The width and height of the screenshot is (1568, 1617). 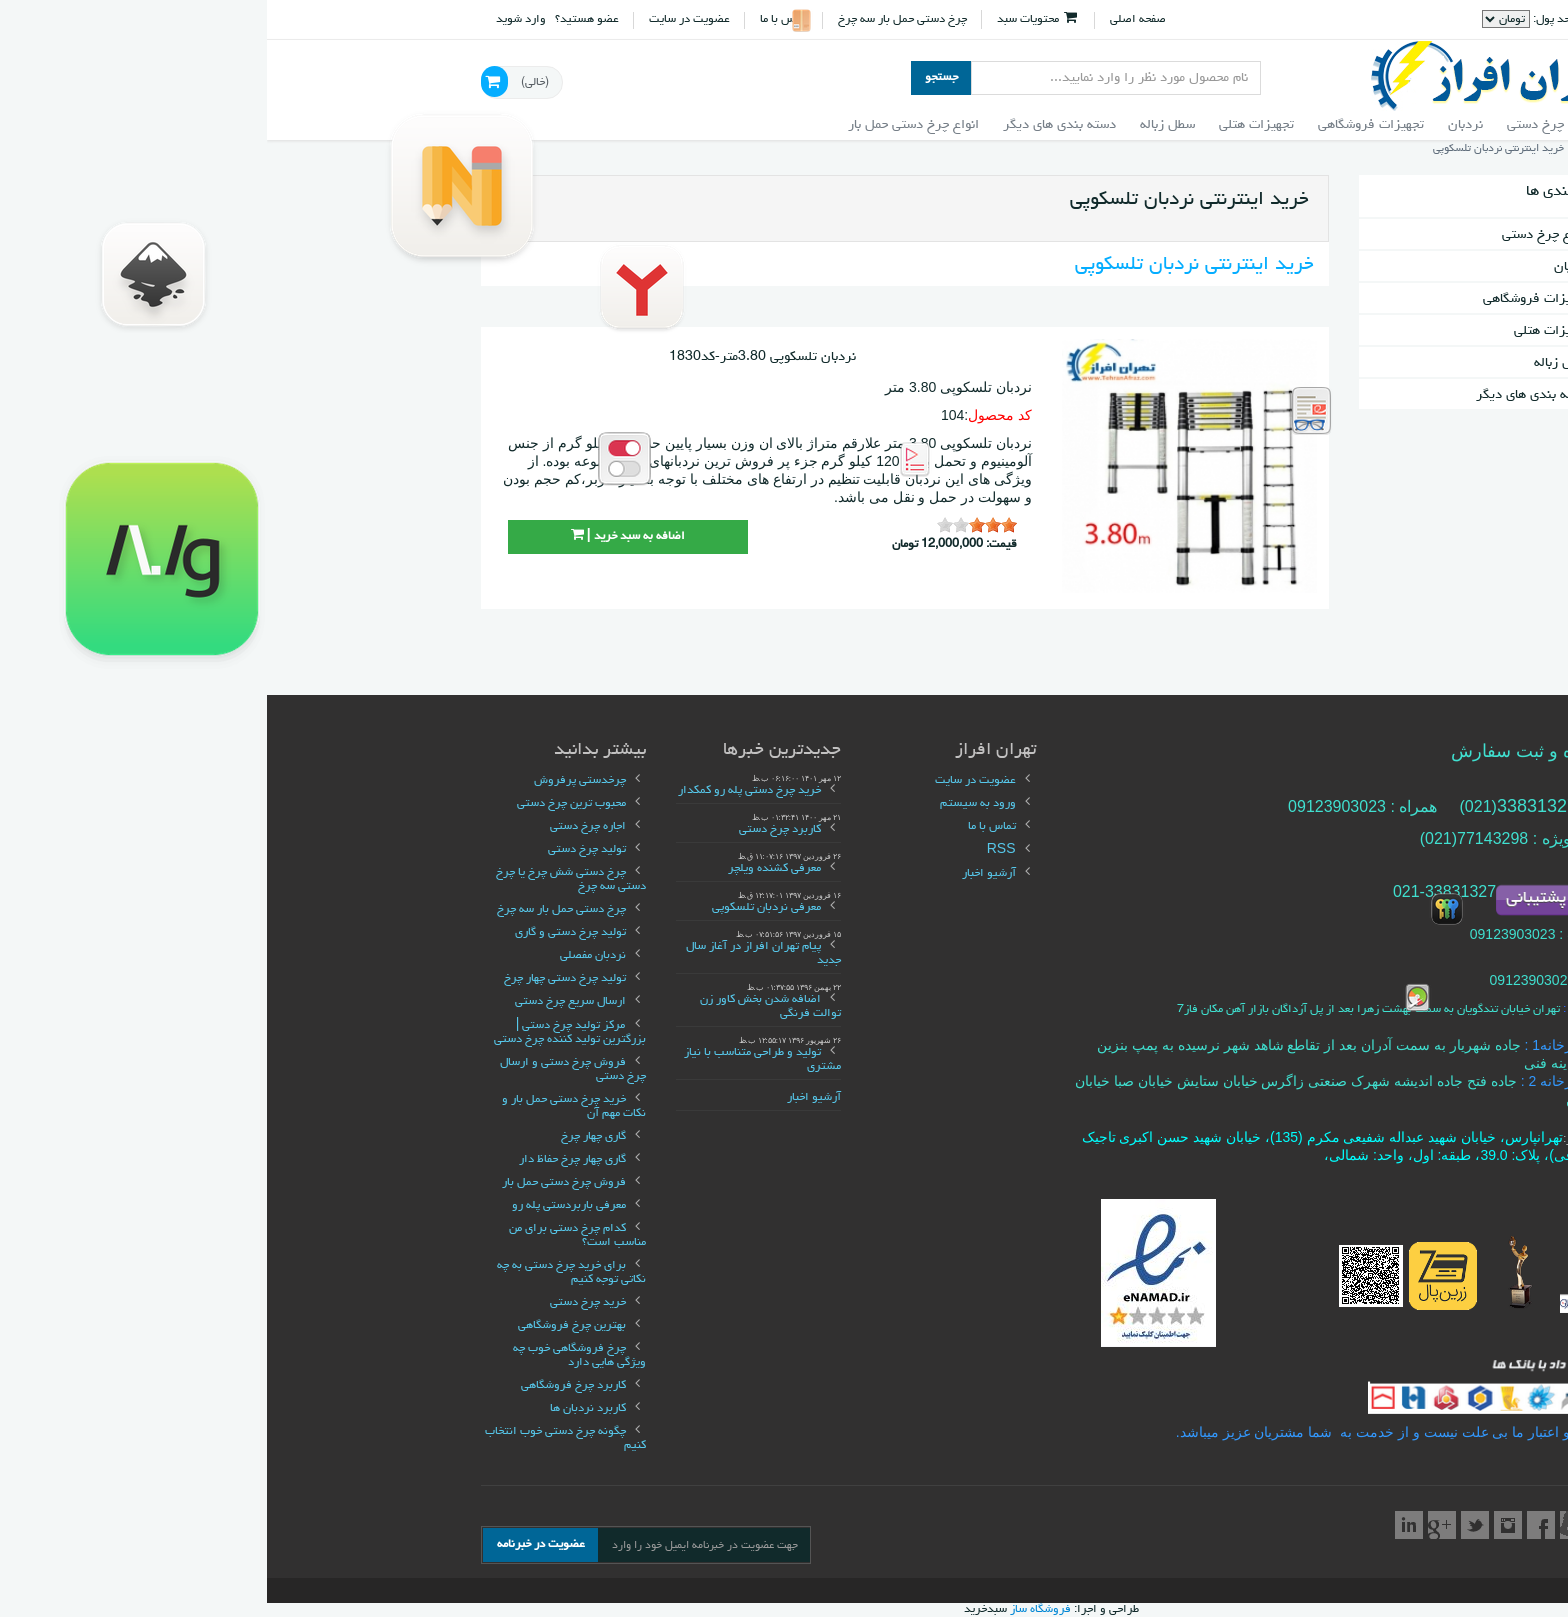 I want to click on open unity tweak tool settings, so click(x=624, y=458).